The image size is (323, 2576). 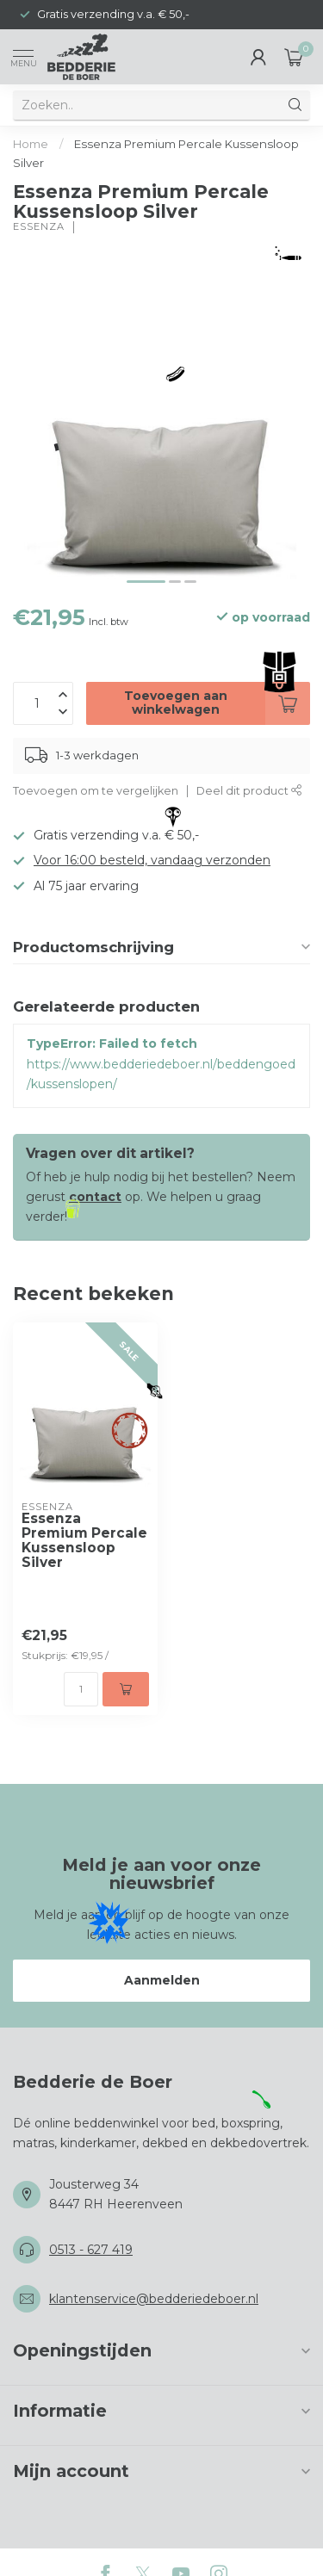 What do you see at coordinates (129, 1430) in the screenshot?
I see `select chakram as your weapon` at bounding box center [129, 1430].